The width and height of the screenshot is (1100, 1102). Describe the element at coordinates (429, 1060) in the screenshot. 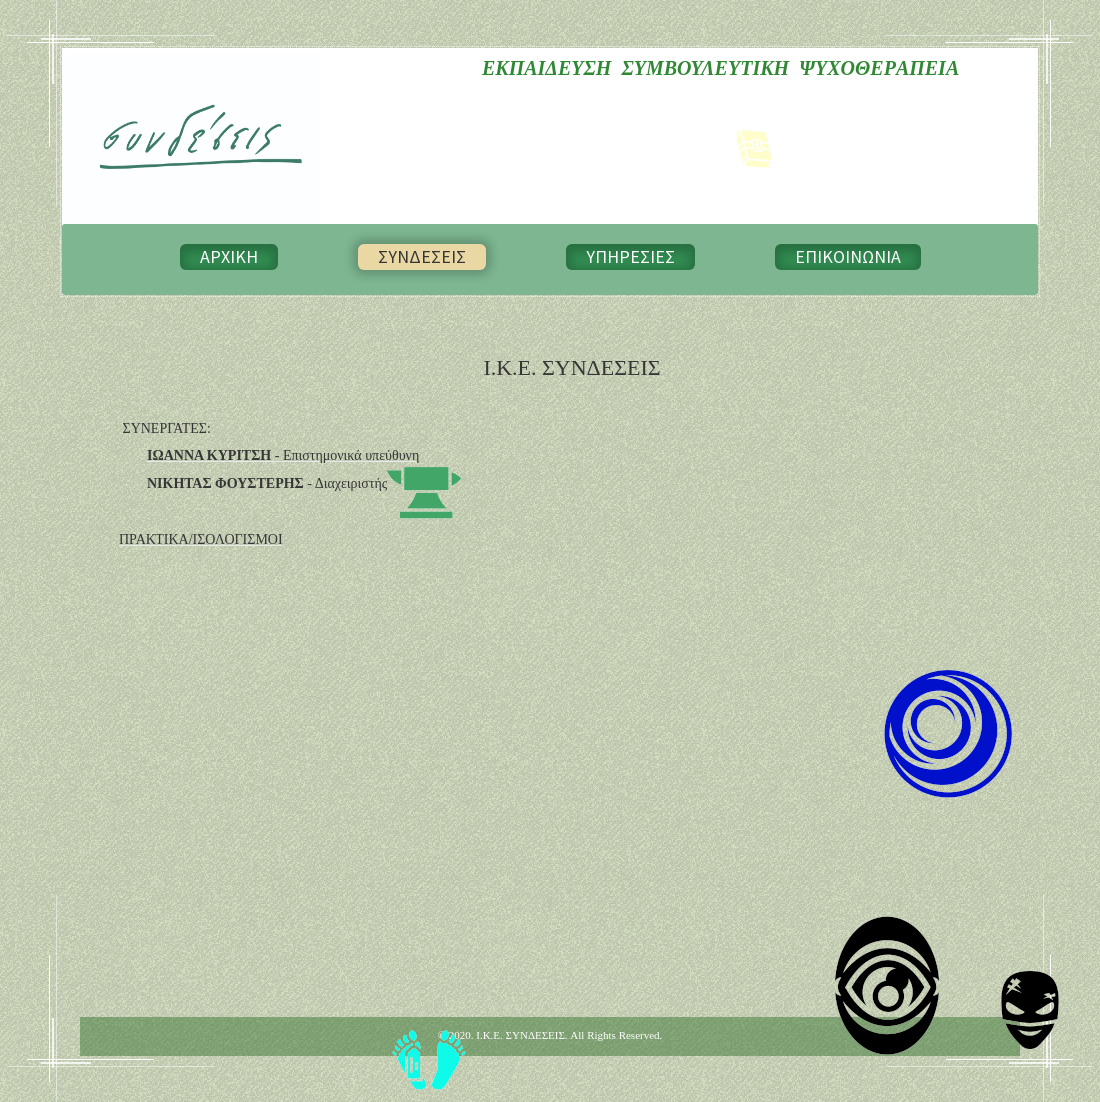

I see `indicates deceased character or death state` at that location.